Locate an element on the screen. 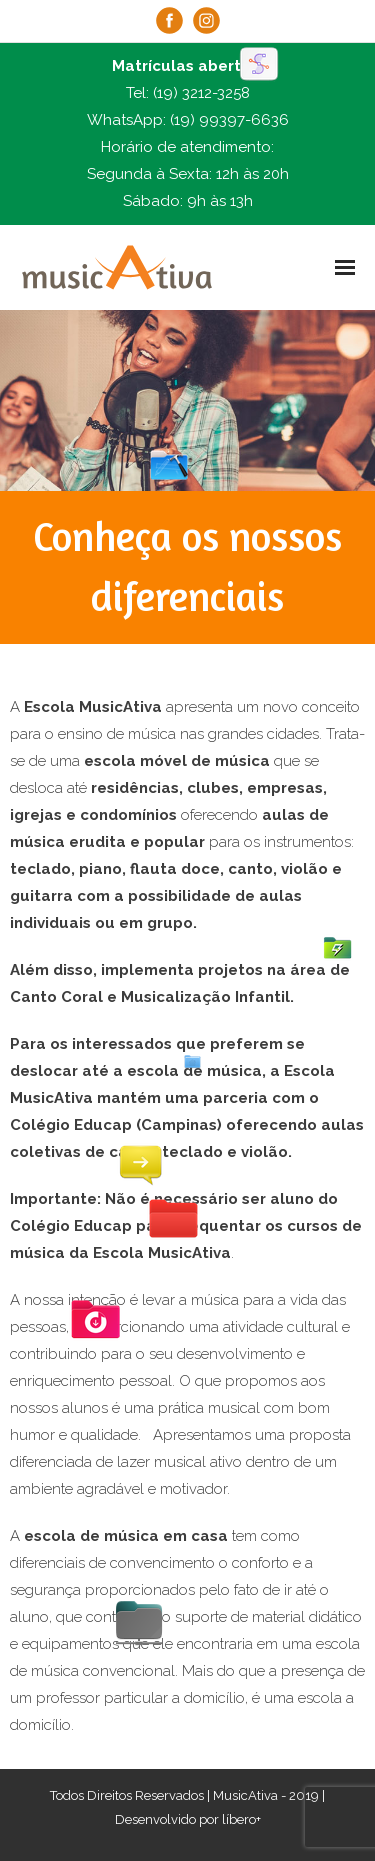  compressed SVG vector image file is located at coordinates (259, 63).